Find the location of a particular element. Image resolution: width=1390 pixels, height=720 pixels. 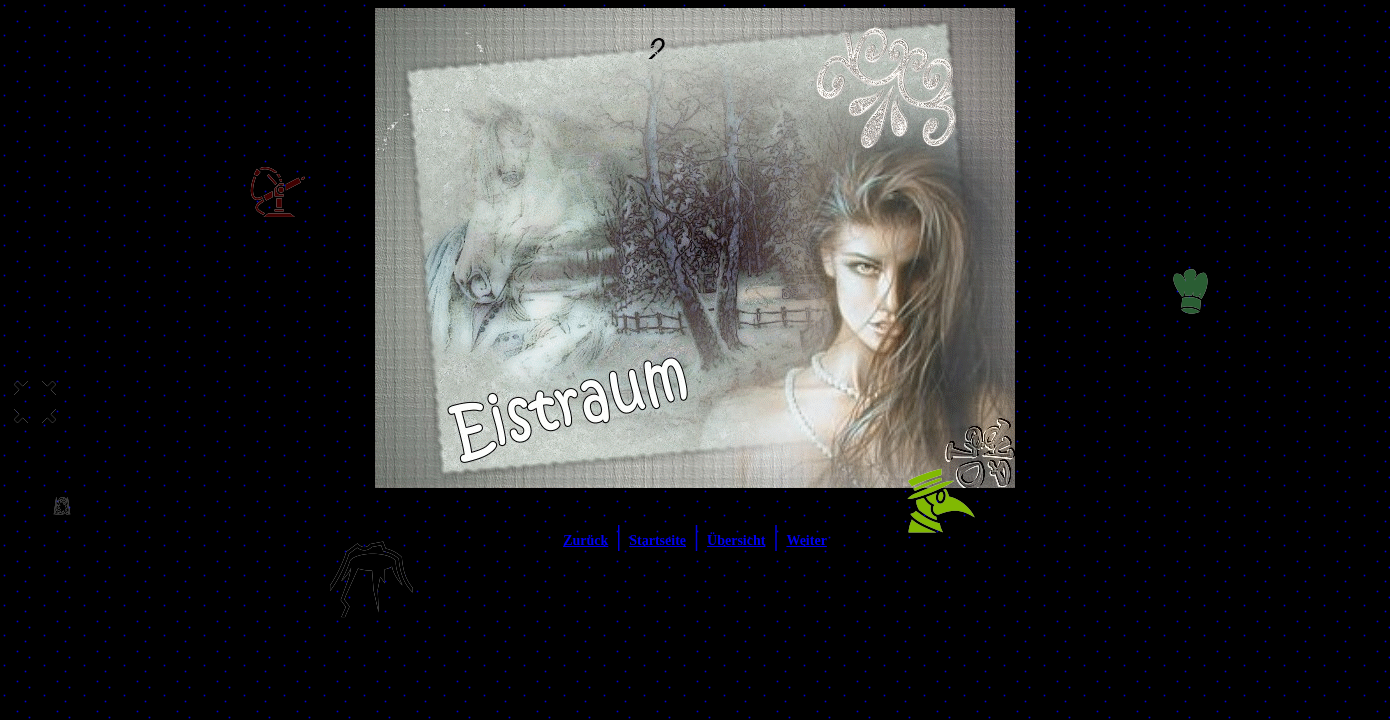

deploy defensive laser turret is located at coordinates (278, 192).